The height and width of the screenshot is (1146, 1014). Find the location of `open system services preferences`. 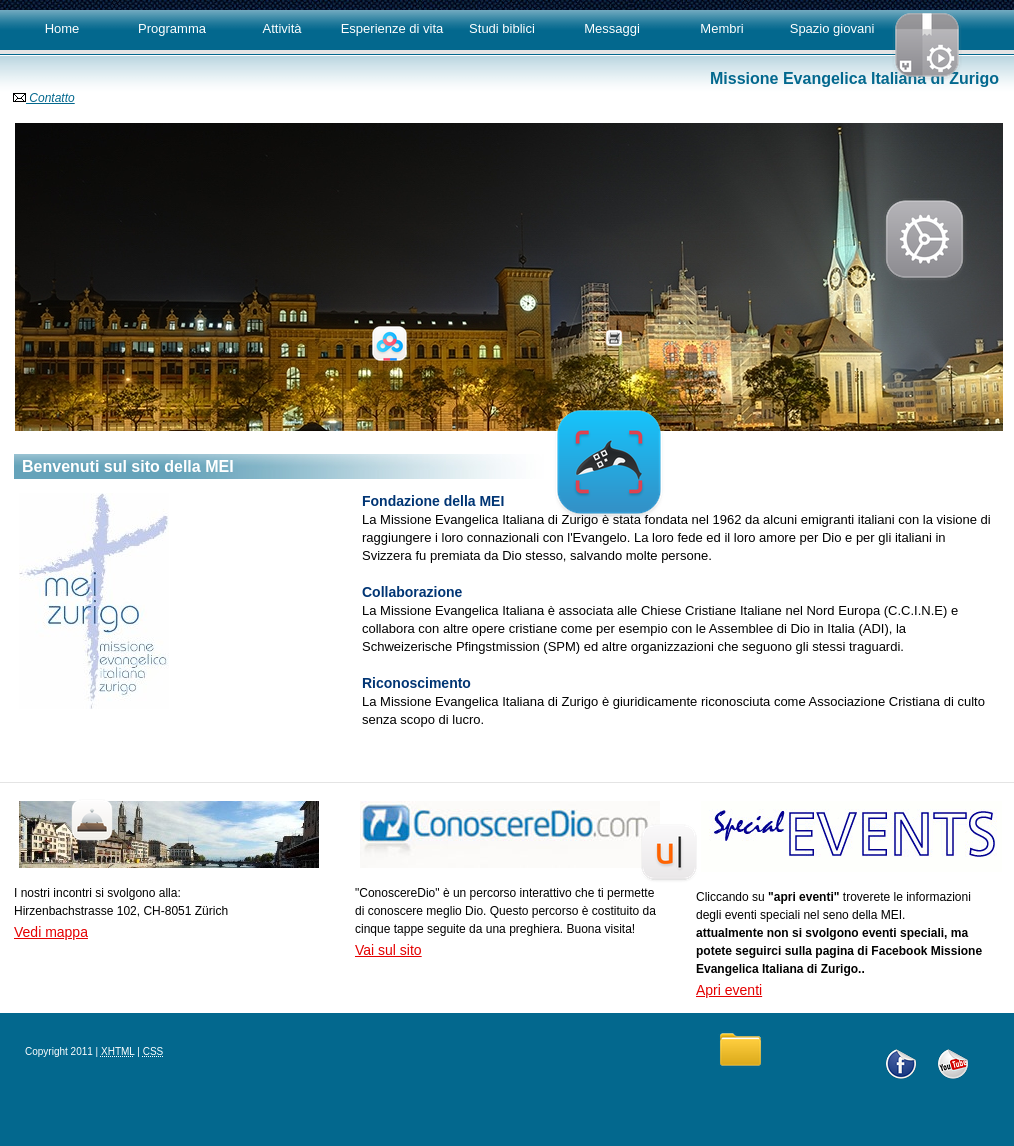

open system services preferences is located at coordinates (92, 820).